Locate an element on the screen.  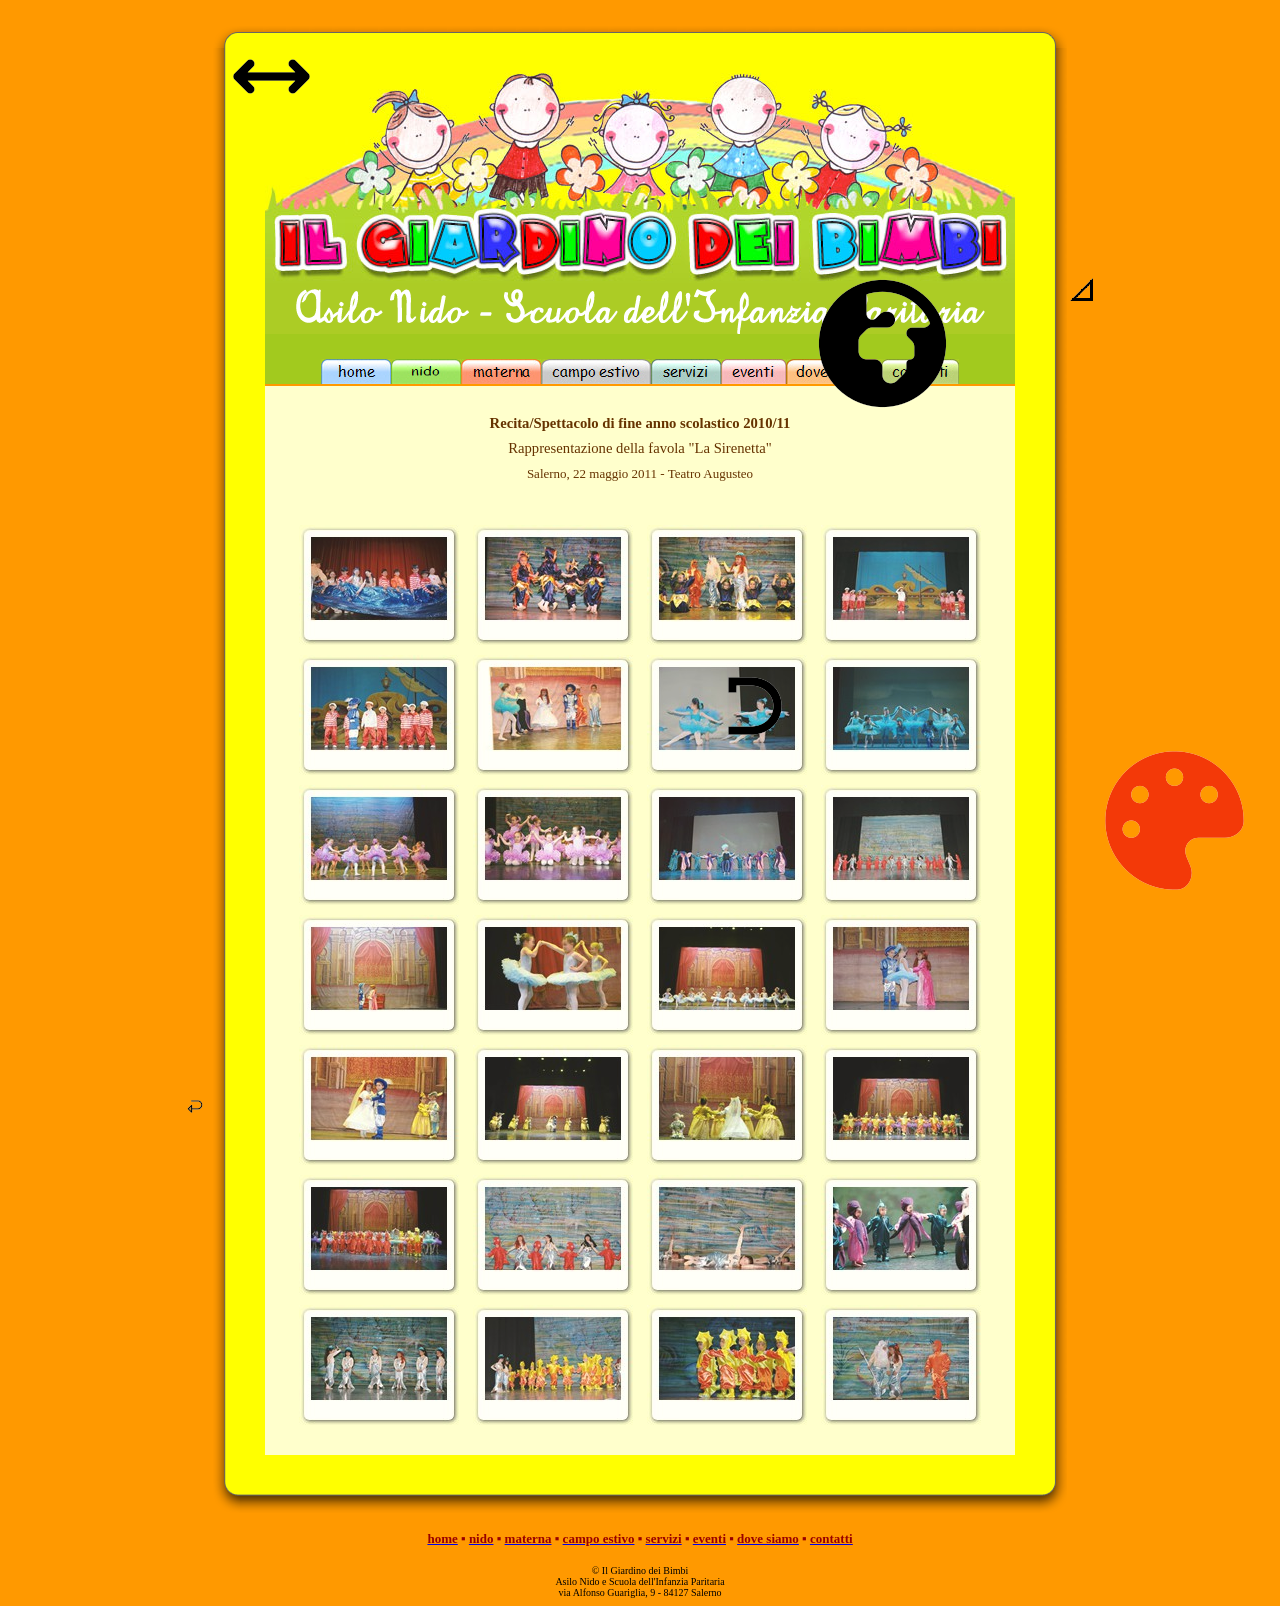
access color and theme settings is located at coordinates (1174, 820).